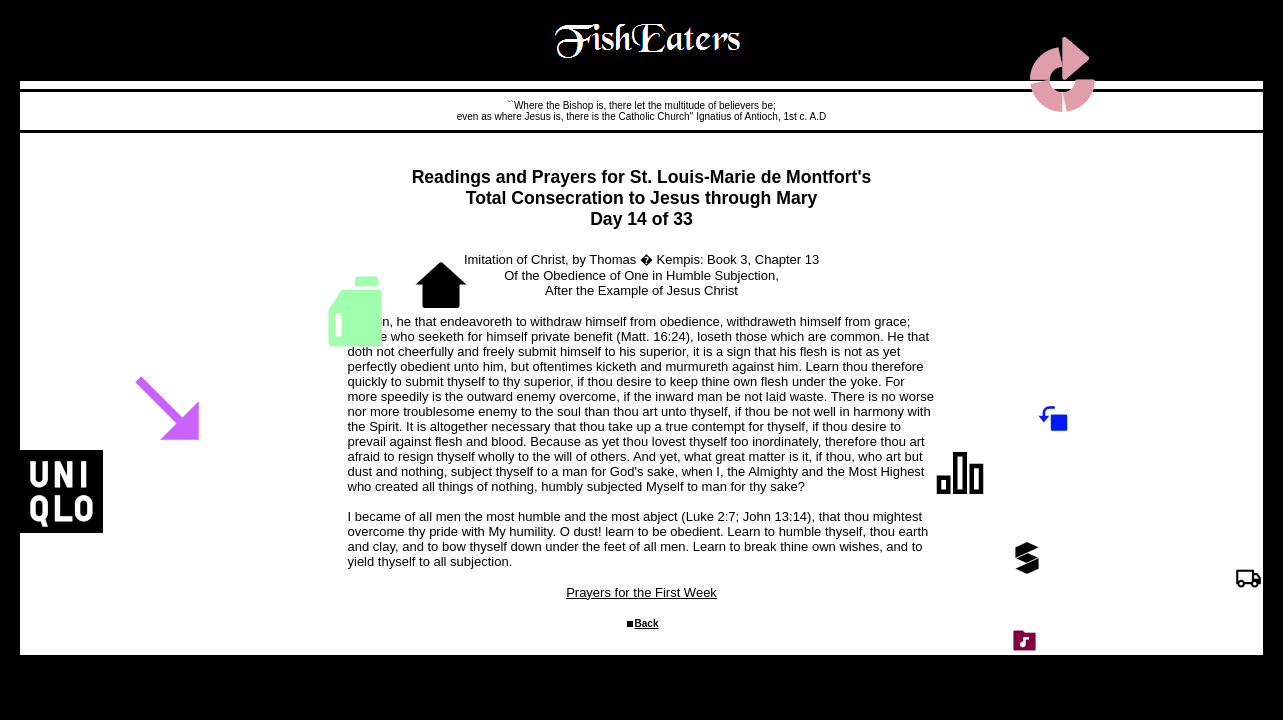  I want to click on open the Uniqlo app or website, so click(61, 491).